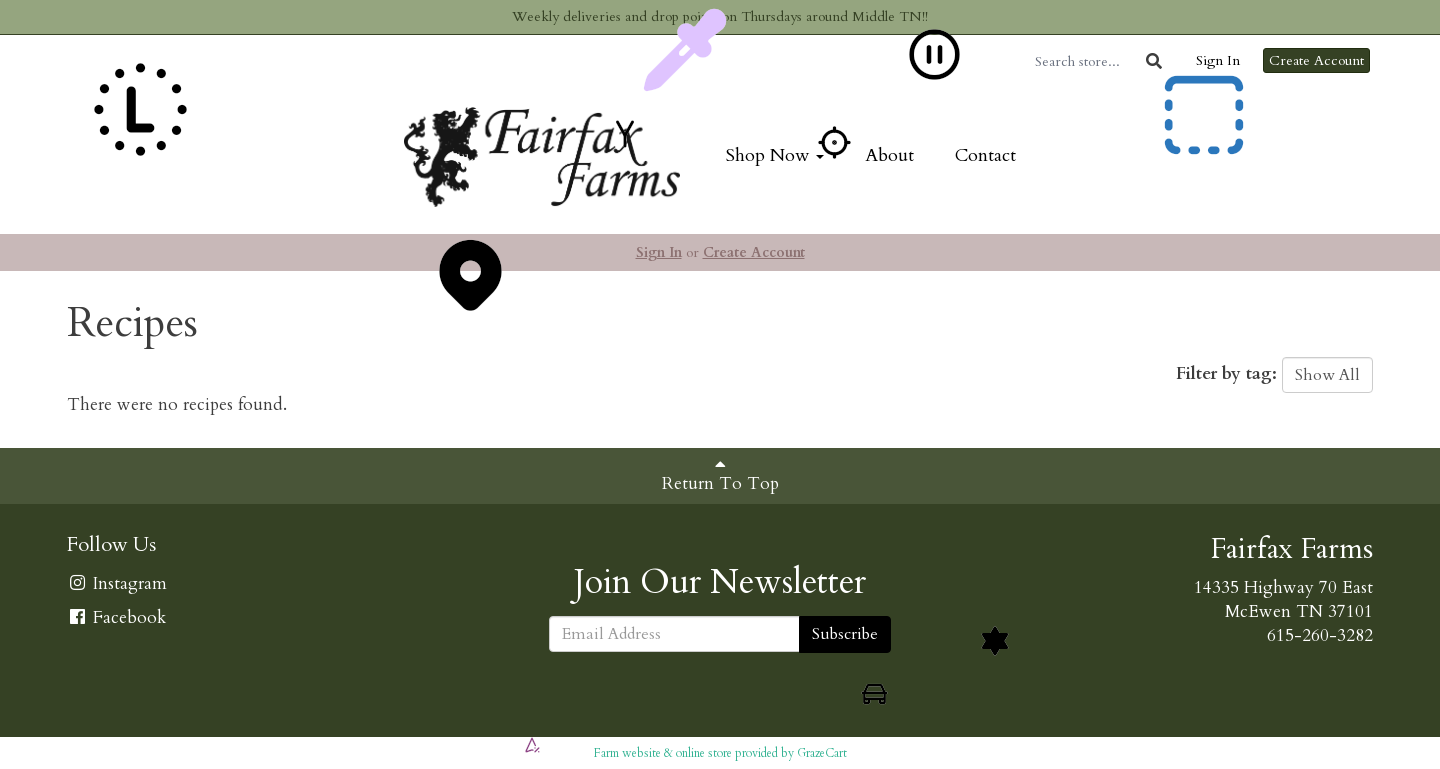 Image resolution: width=1440 pixels, height=769 pixels. What do you see at coordinates (874, 694) in the screenshot?
I see `access vehicle or driving settings` at bounding box center [874, 694].